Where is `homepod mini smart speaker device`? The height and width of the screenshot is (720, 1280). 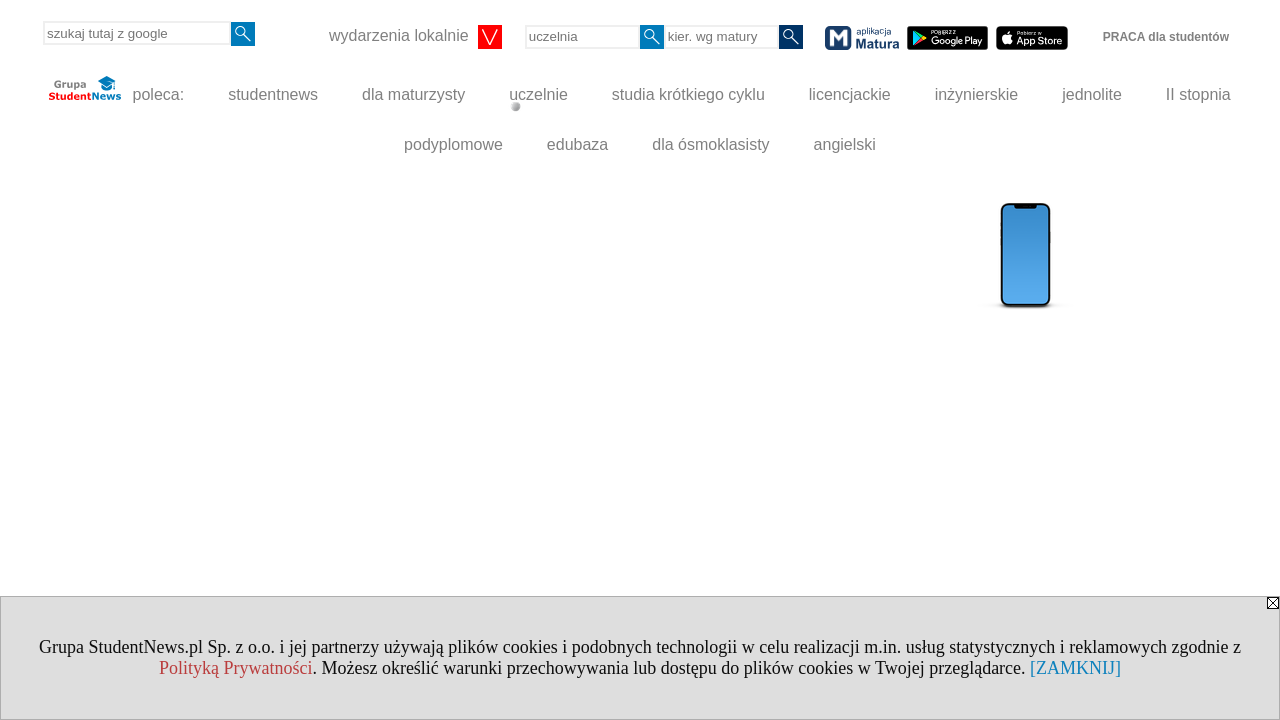 homepod mini smart speaker device is located at coordinates (515, 107).